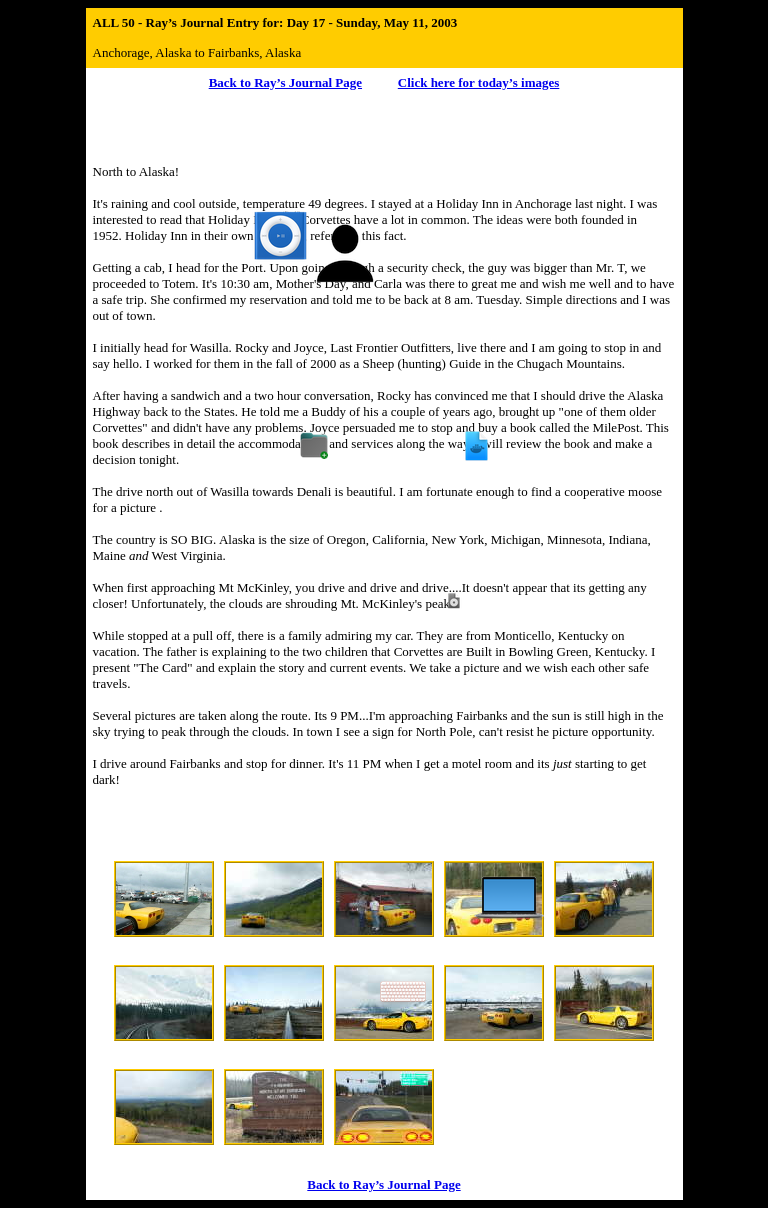  What do you see at coordinates (454, 601) in the screenshot?
I see `a CD or disc image file` at bounding box center [454, 601].